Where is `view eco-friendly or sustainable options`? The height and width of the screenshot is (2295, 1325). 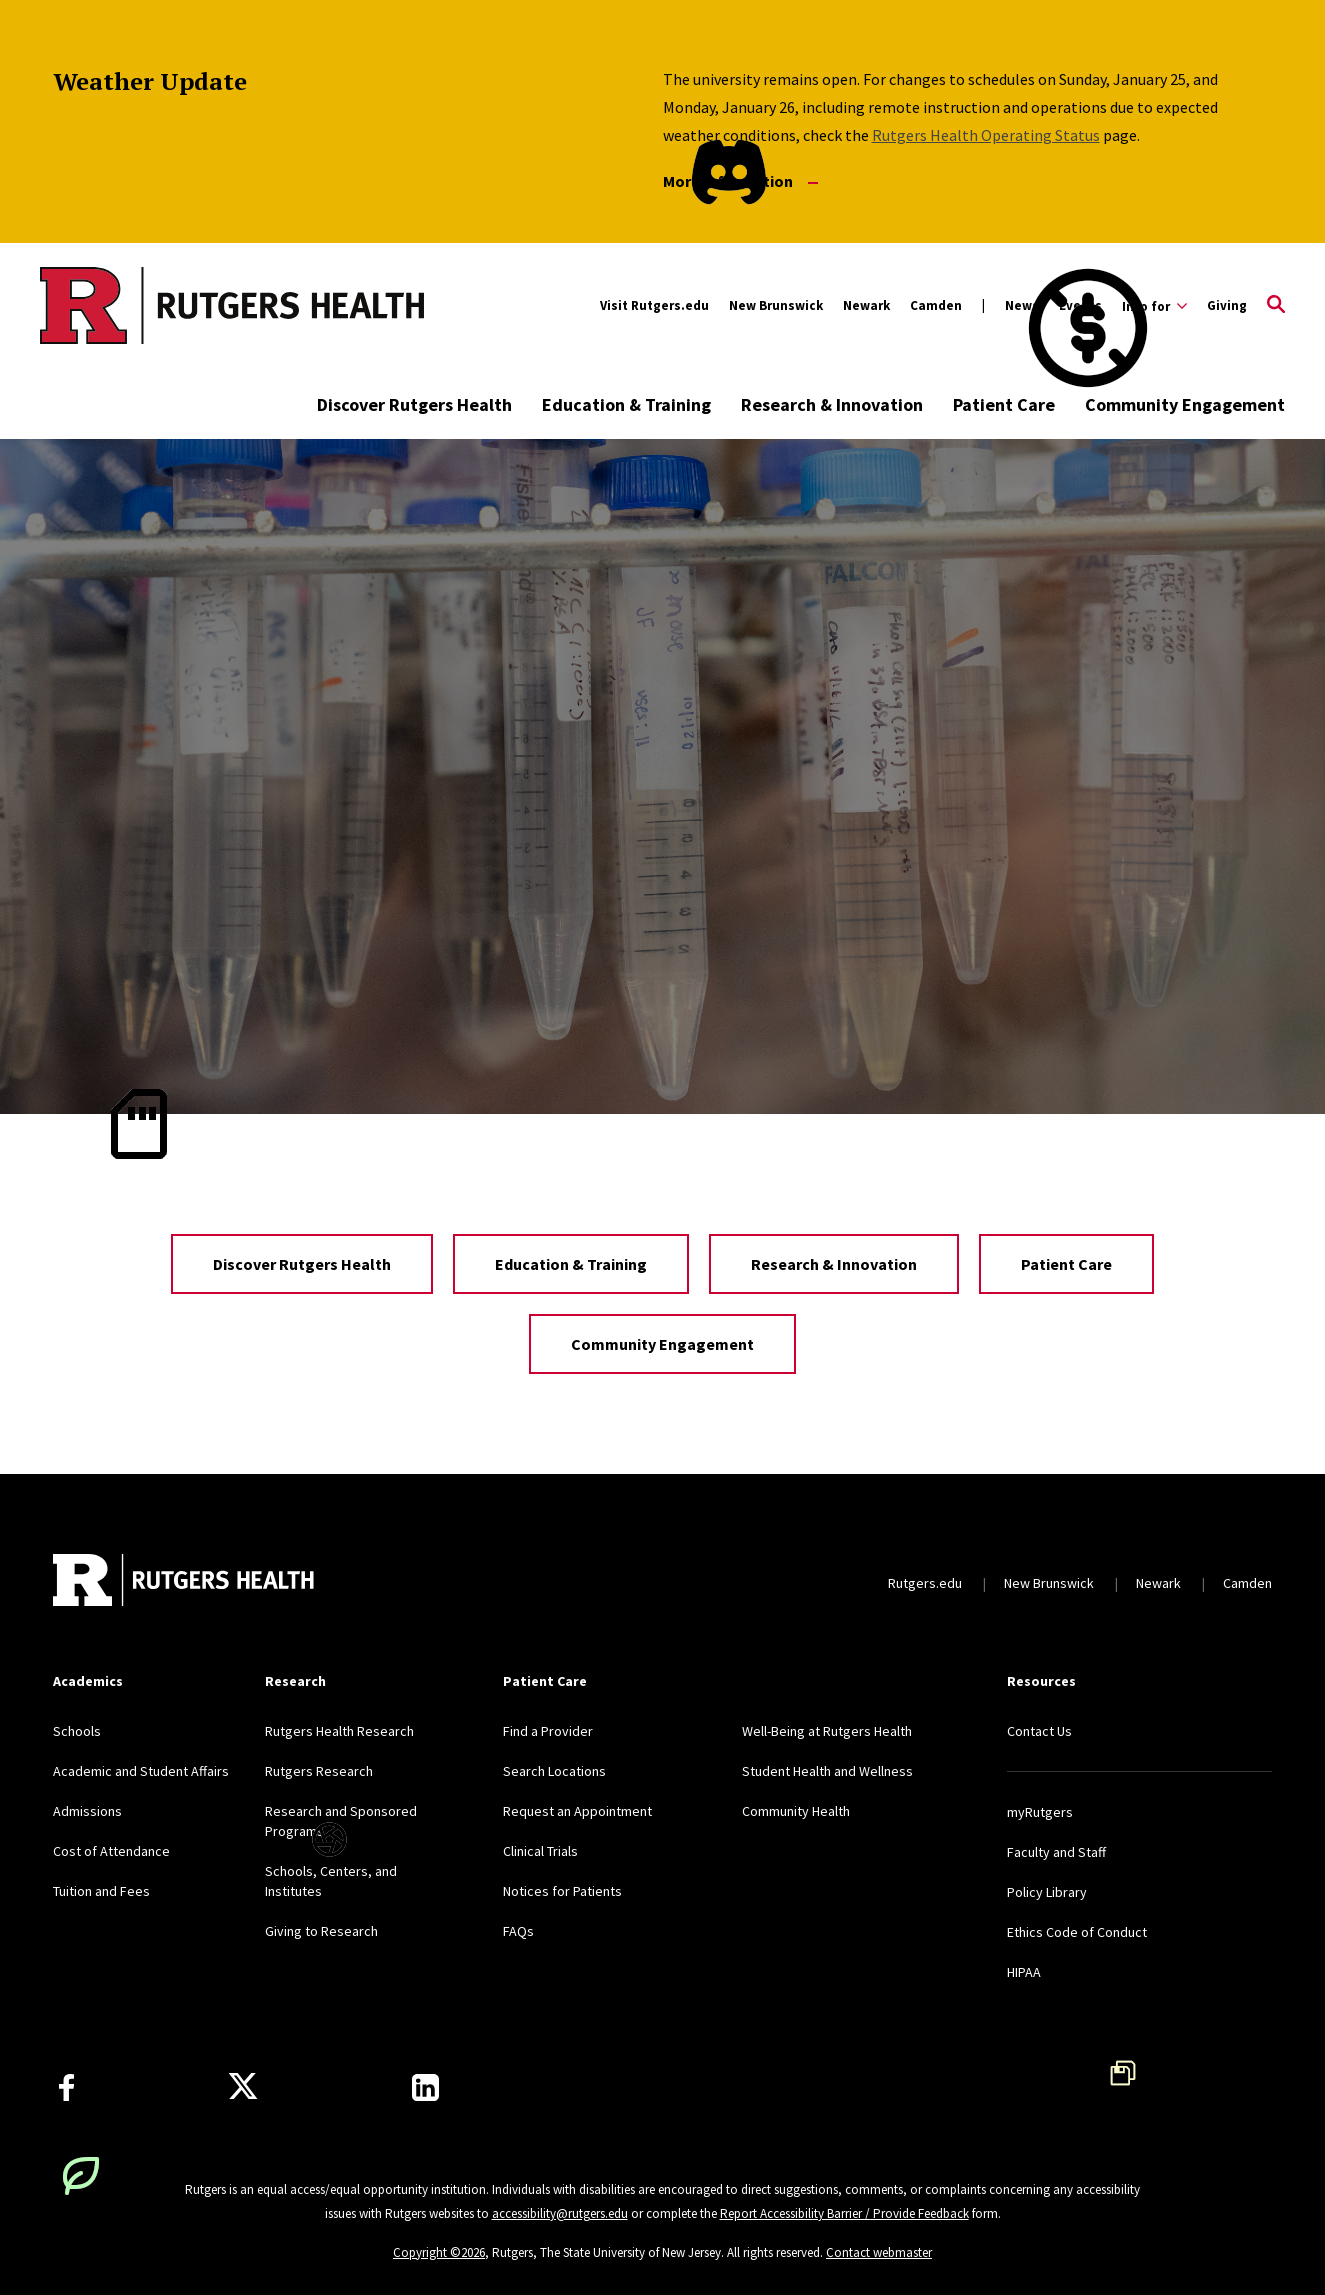
view eco-friendly or sustainable options is located at coordinates (81, 2175).